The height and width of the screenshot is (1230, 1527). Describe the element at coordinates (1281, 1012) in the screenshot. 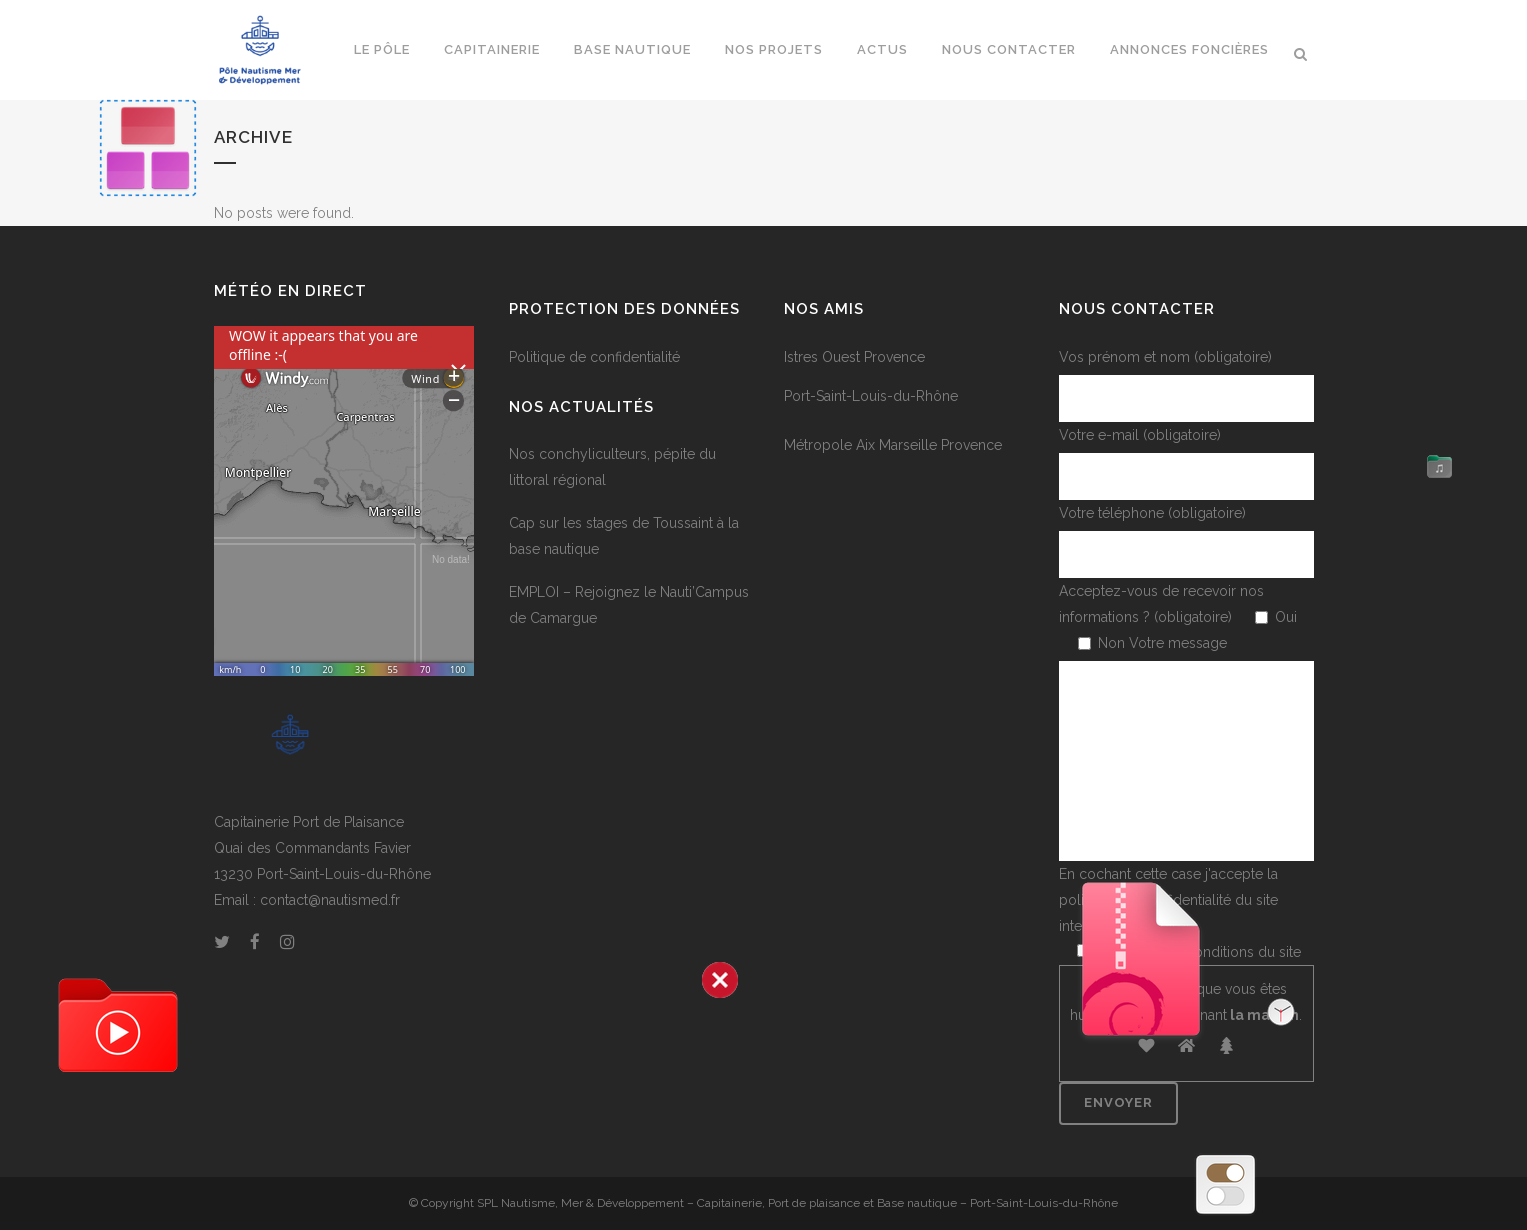

I see `access date and time settings` at that location.